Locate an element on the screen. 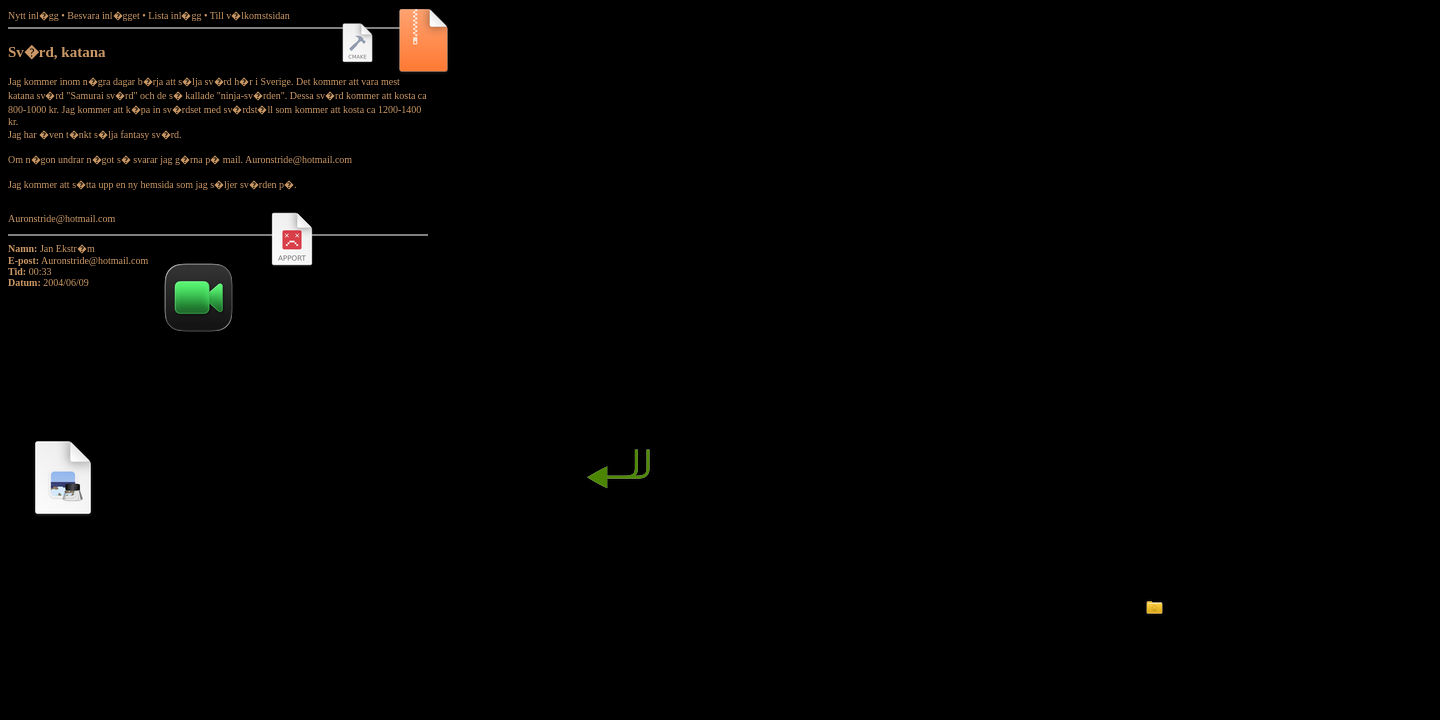 Image resolution: width=1440 pixels, height=720 pixels. a cmake configuration file is located at coordinates (357, 43).